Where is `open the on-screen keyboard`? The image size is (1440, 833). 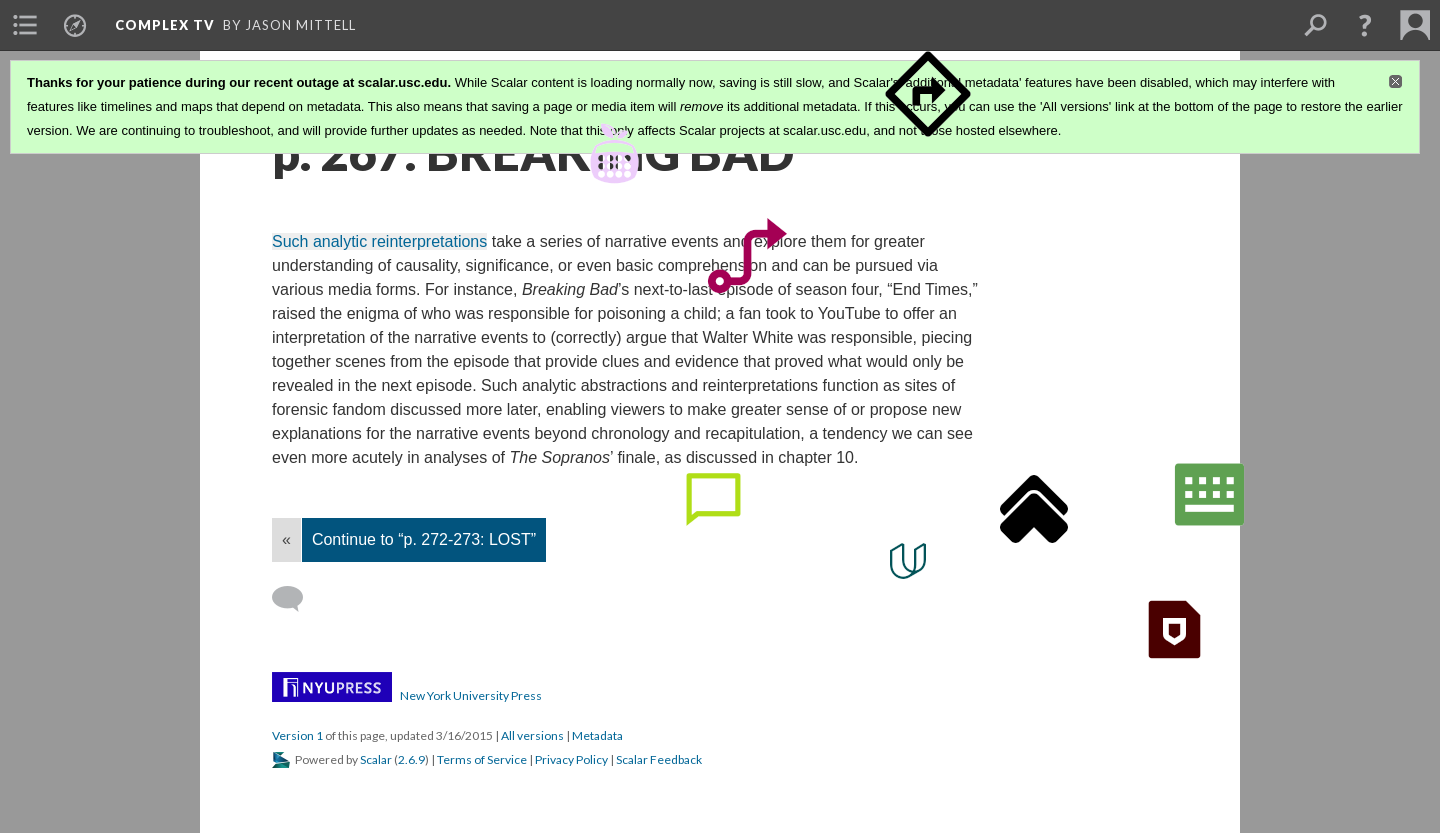
open the on-screen keyboard is located at coordinates (1209, 494).